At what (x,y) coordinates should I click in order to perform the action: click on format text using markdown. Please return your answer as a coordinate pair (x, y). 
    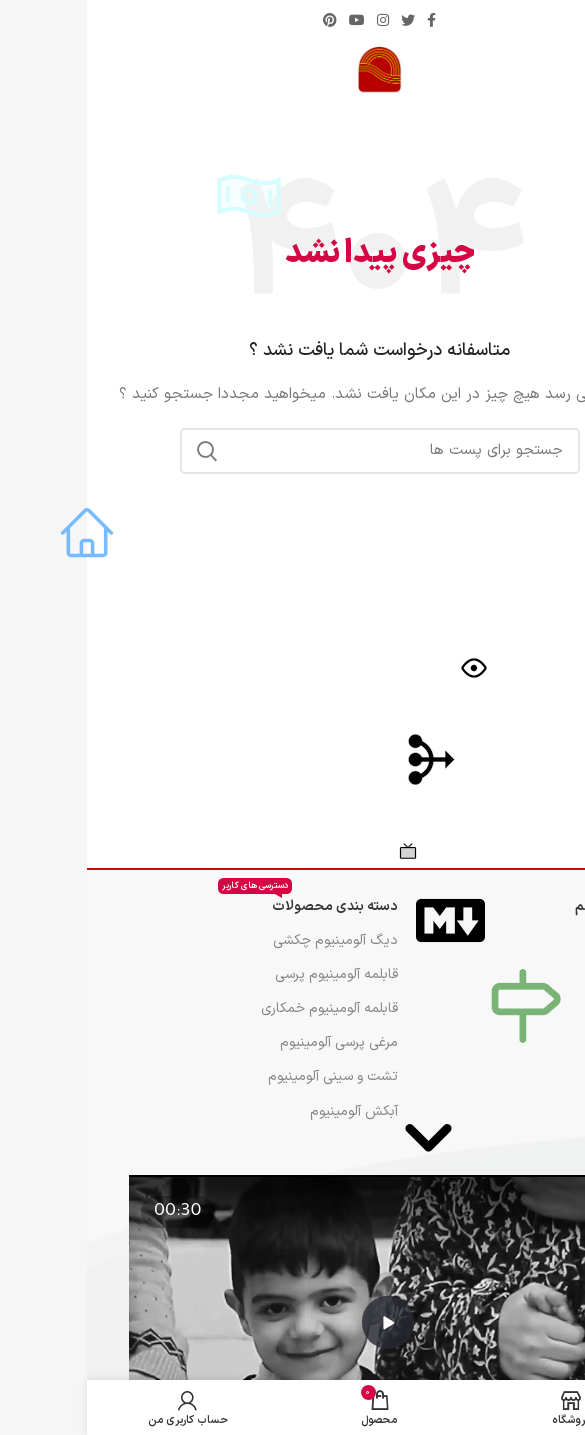
    Looking at the image, I should click on (450, 920).